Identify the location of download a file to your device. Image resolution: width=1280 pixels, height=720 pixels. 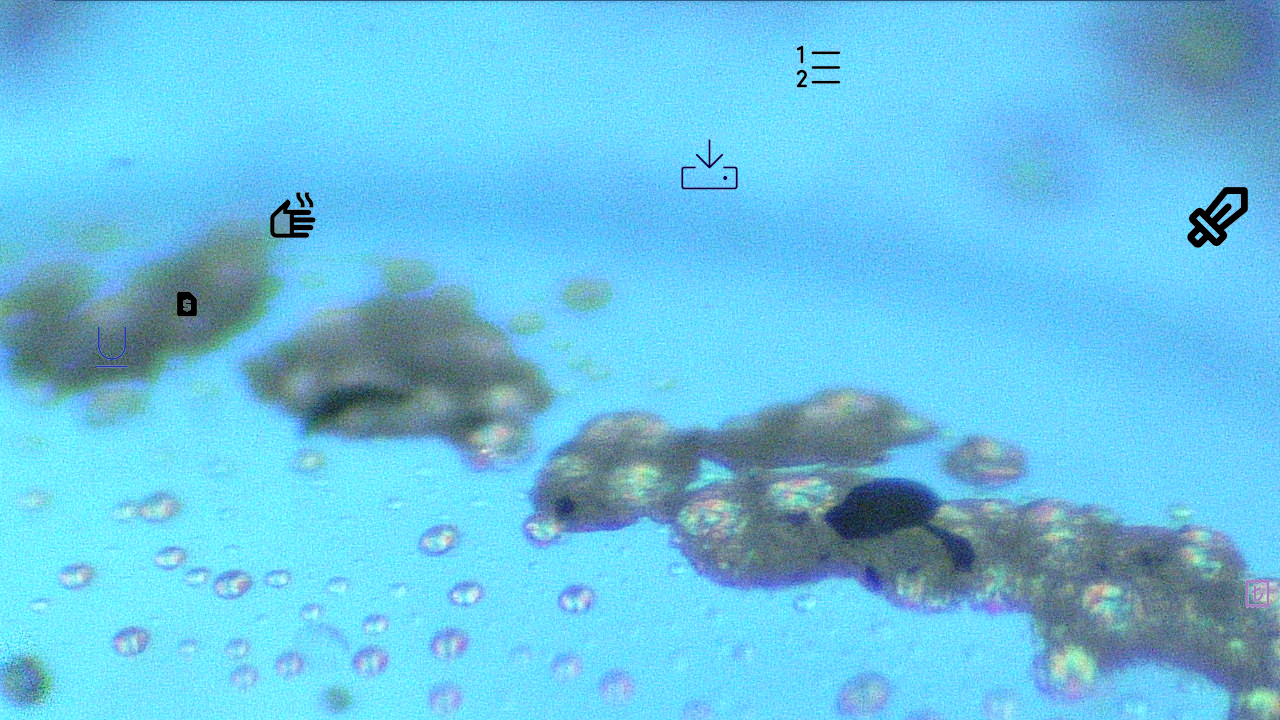
(709, 167).